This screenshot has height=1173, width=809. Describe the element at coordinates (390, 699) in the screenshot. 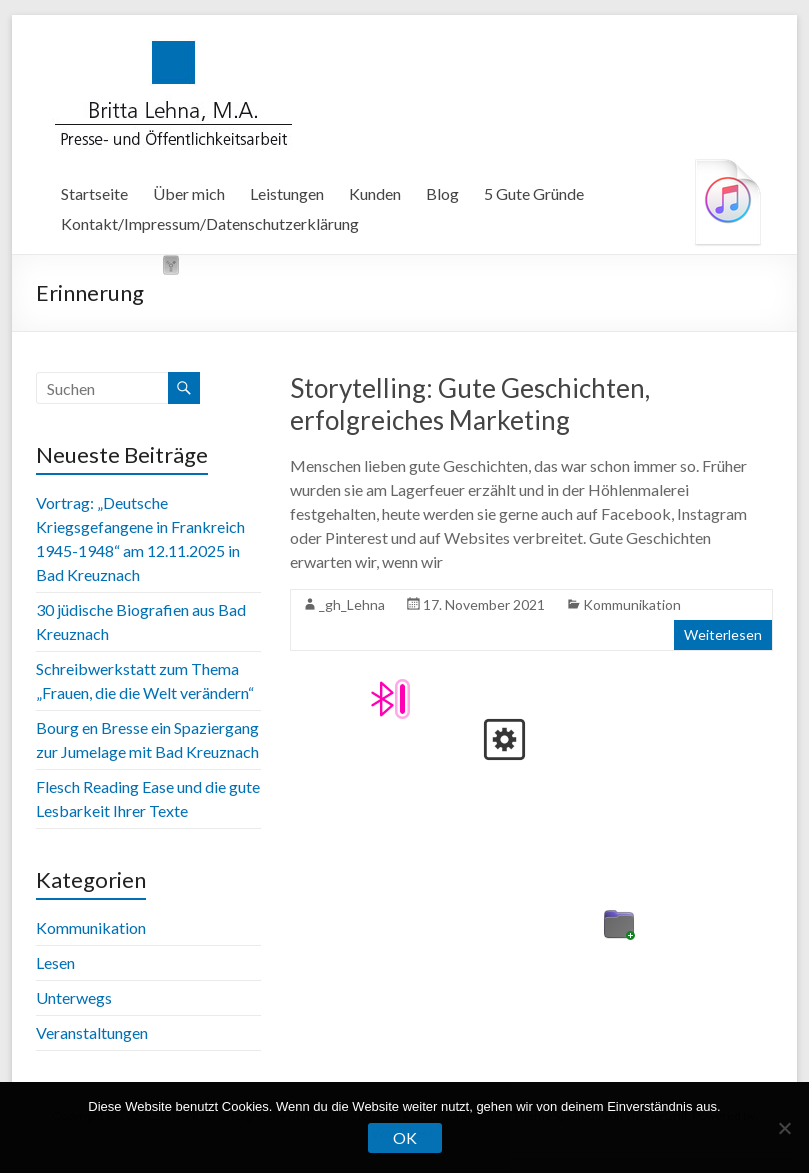

I see `view bluetooth device battery status` at that location.